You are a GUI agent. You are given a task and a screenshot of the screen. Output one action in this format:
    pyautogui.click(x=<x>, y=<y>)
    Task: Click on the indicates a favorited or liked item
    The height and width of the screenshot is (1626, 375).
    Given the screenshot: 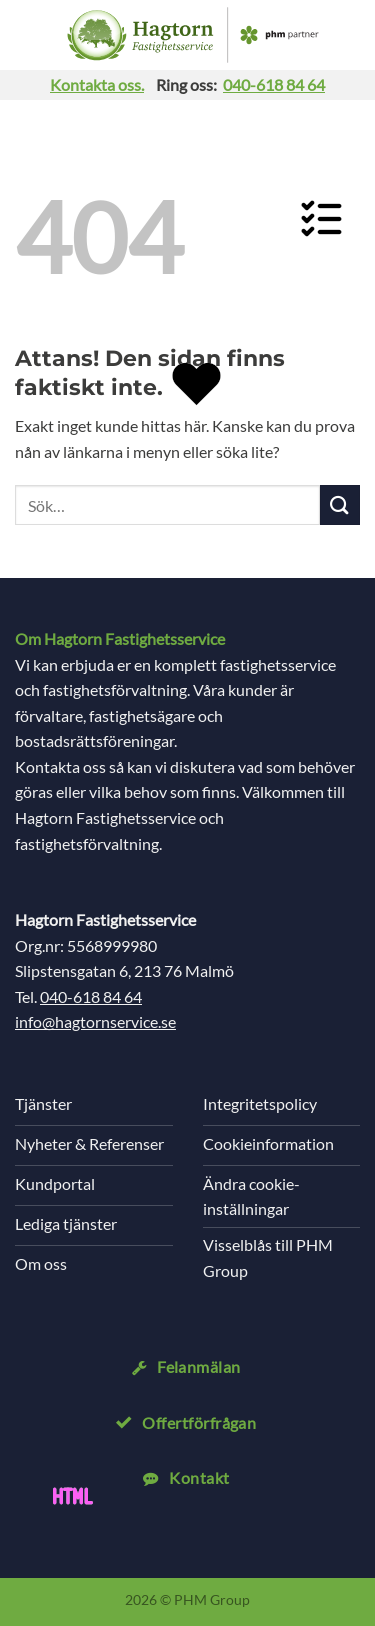 What is the action you would take?
    pyautogui.click(x=196, y=383)
    